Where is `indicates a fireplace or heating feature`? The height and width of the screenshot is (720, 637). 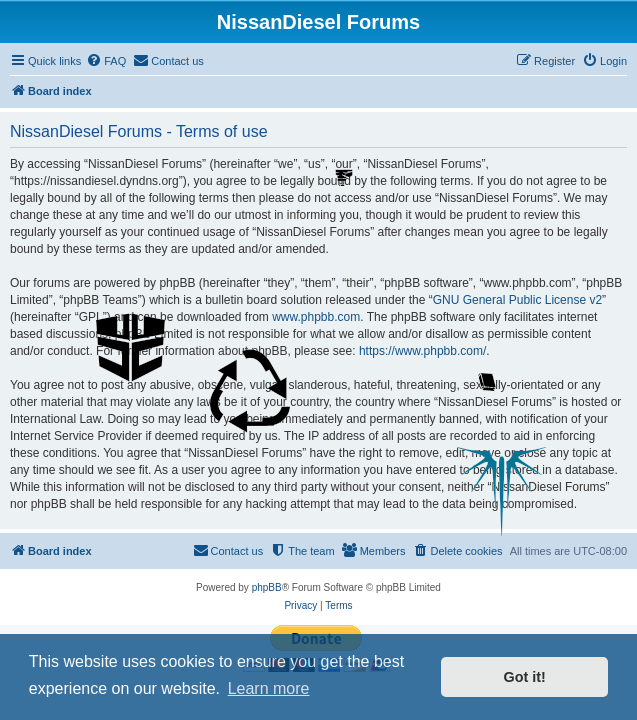
indicates a fireplace or heating feature is located at coordinates (344, 178).